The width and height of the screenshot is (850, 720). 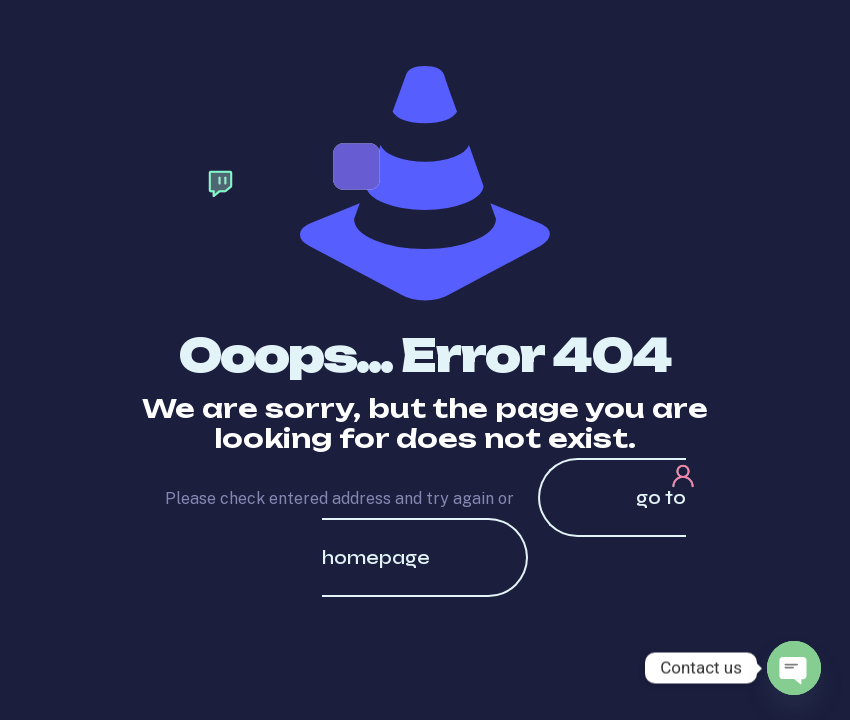 What do you see at coordinates (356, 166) in the screenshot?
I see `stop media playback` at bounding box center [356, 166].